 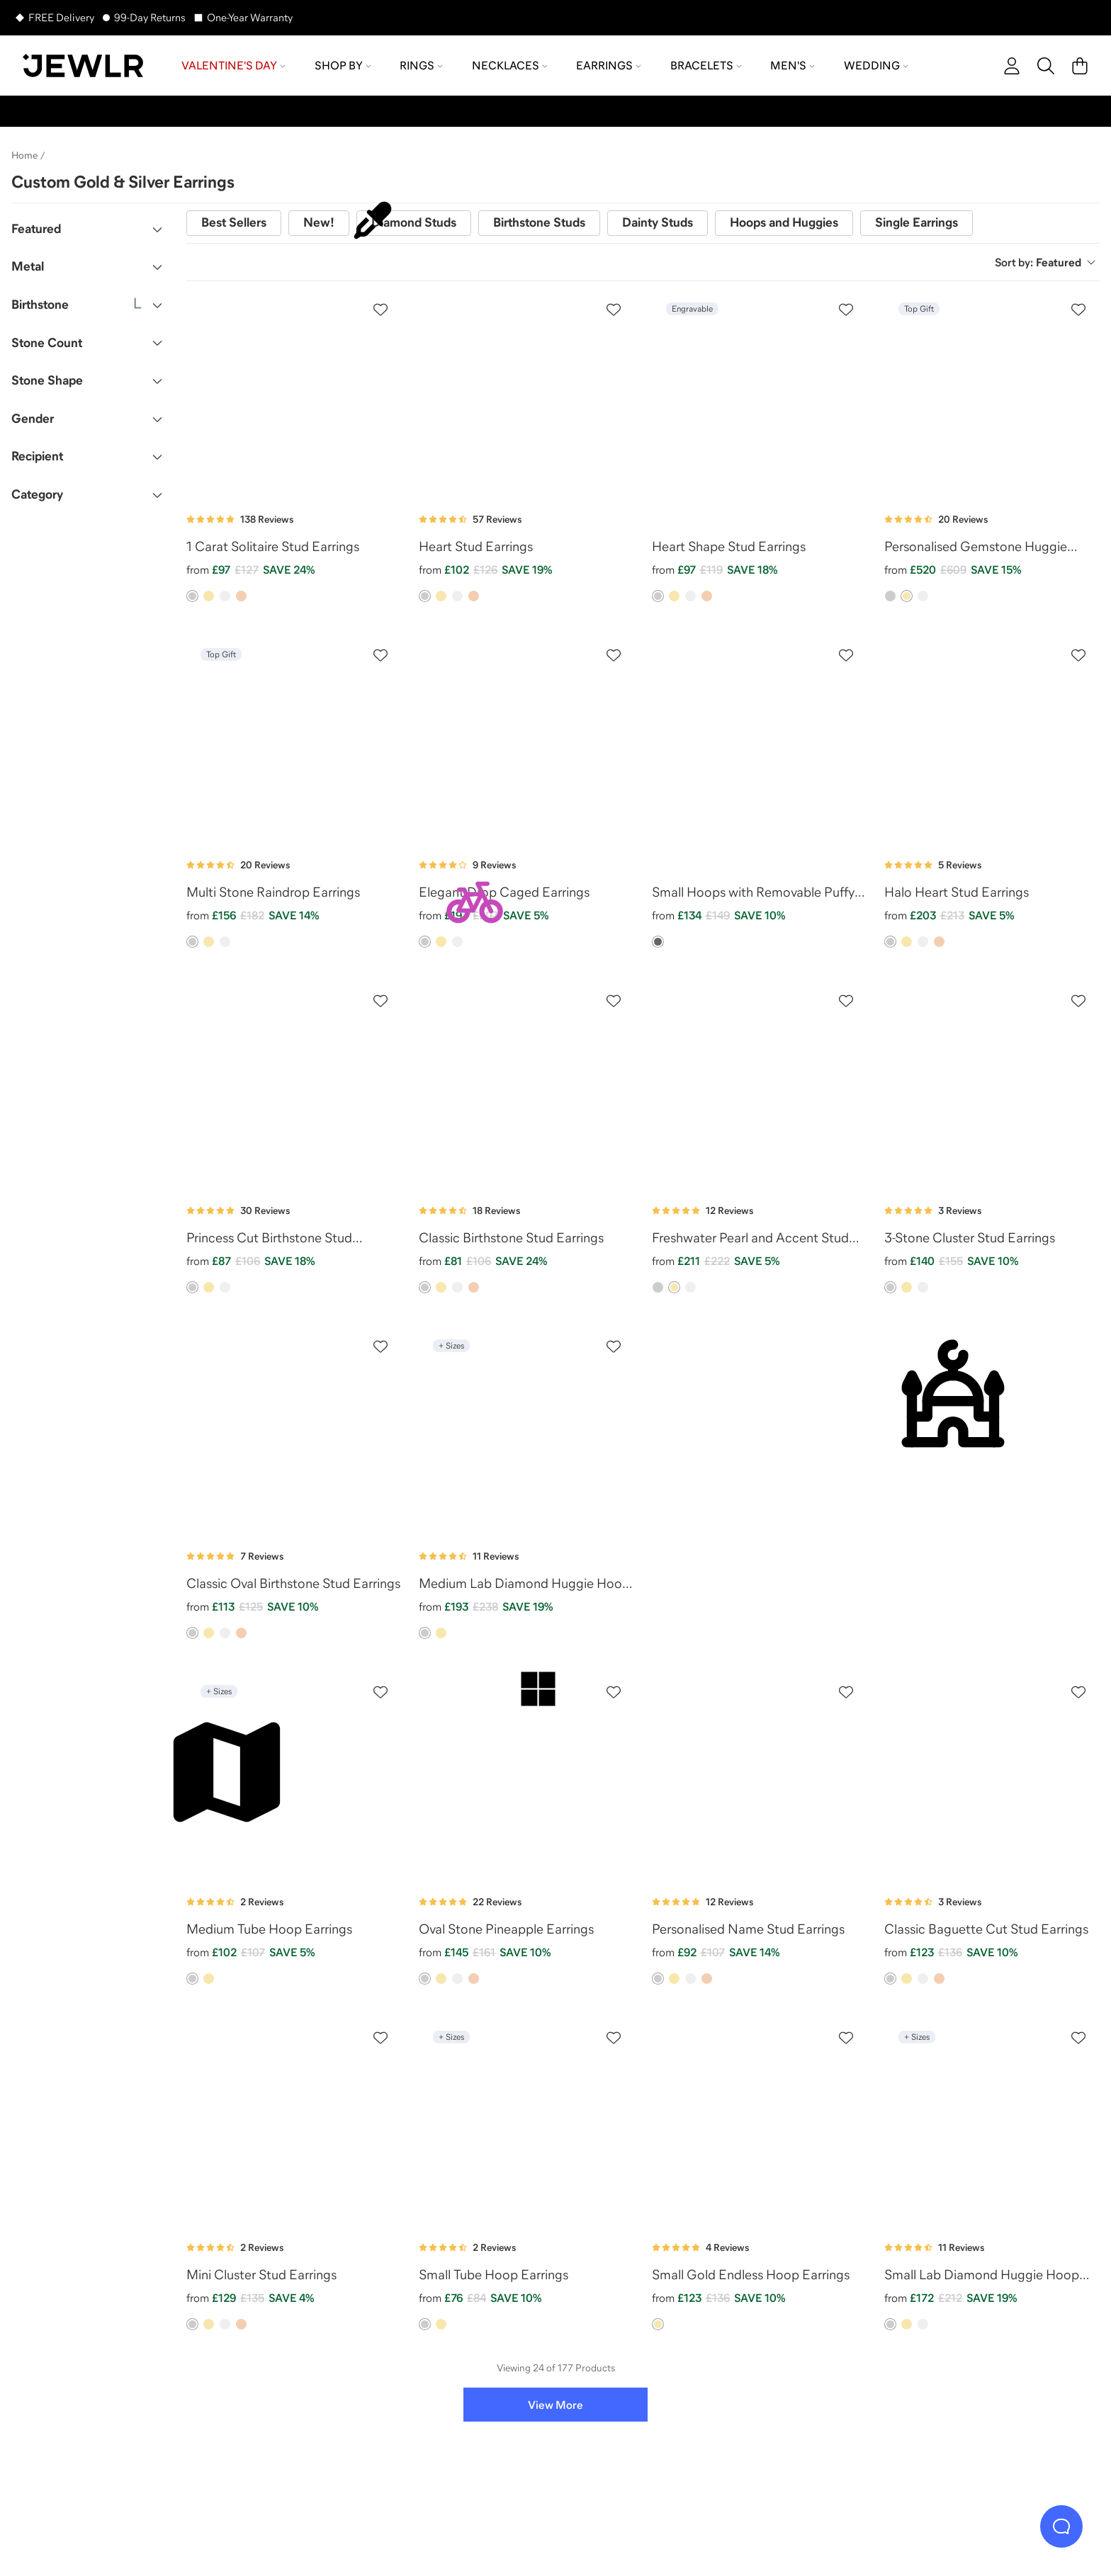 What do you see at coordinates (227, 1772) in the screenshot?
I see `view map` at bounding box center [227, 1772].